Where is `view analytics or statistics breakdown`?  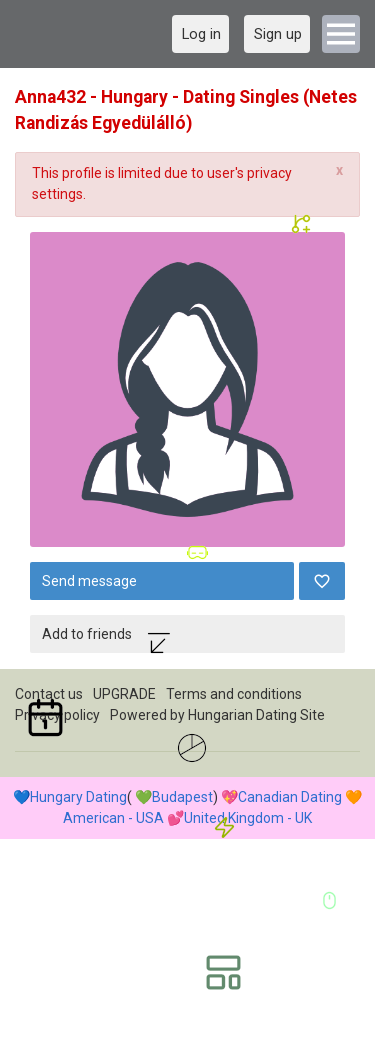
view analytics or statistics breakdown is located at coordinates (192, 748).